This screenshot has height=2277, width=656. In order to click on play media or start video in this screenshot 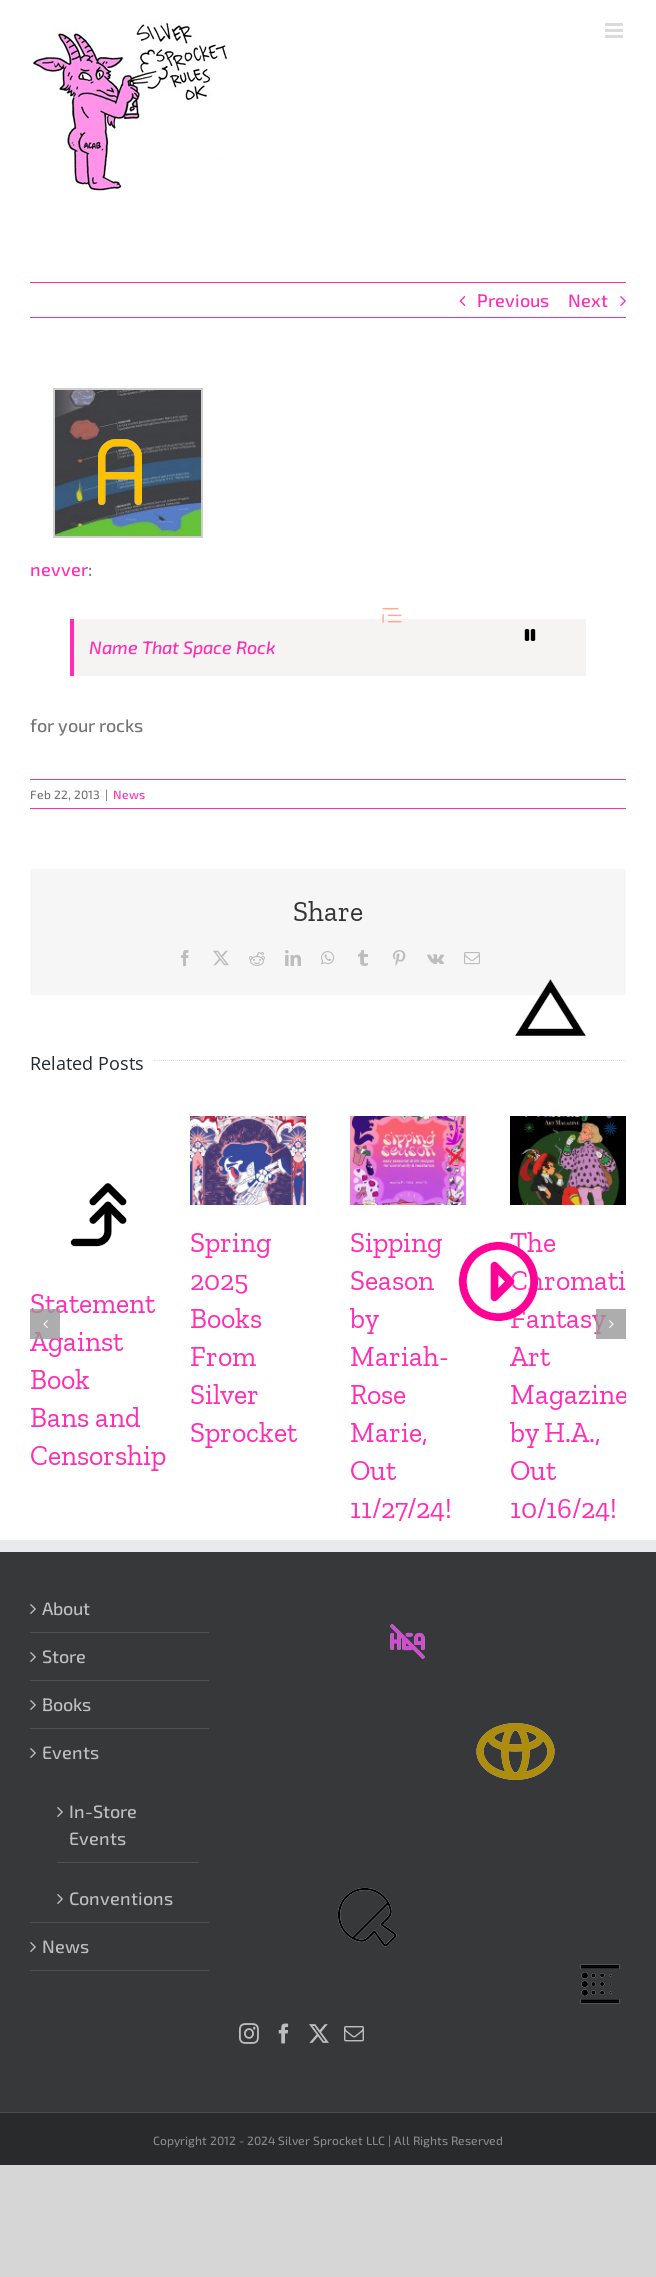, I will do `click(498, 1281)`.